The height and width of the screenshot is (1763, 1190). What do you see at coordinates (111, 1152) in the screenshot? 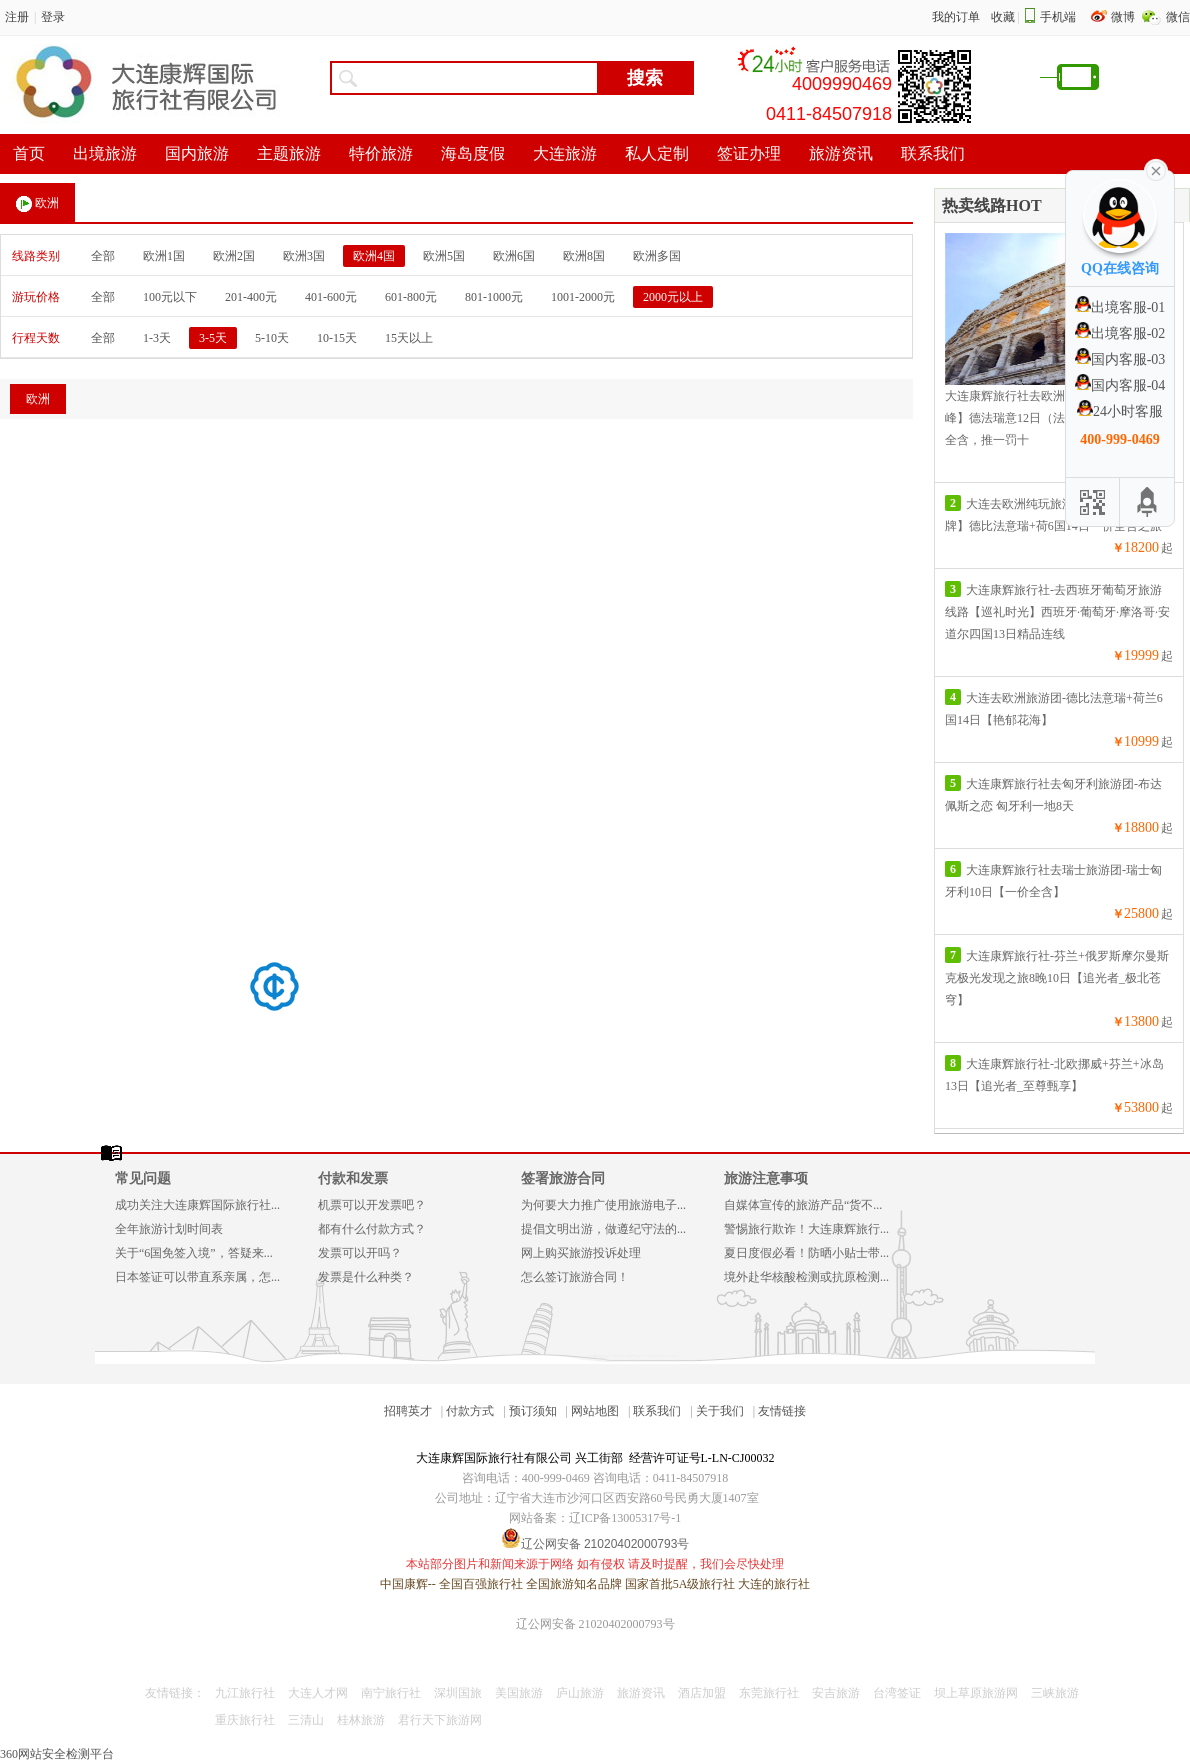
I see `open menu or documentation` at bounding box center [111, 1152].